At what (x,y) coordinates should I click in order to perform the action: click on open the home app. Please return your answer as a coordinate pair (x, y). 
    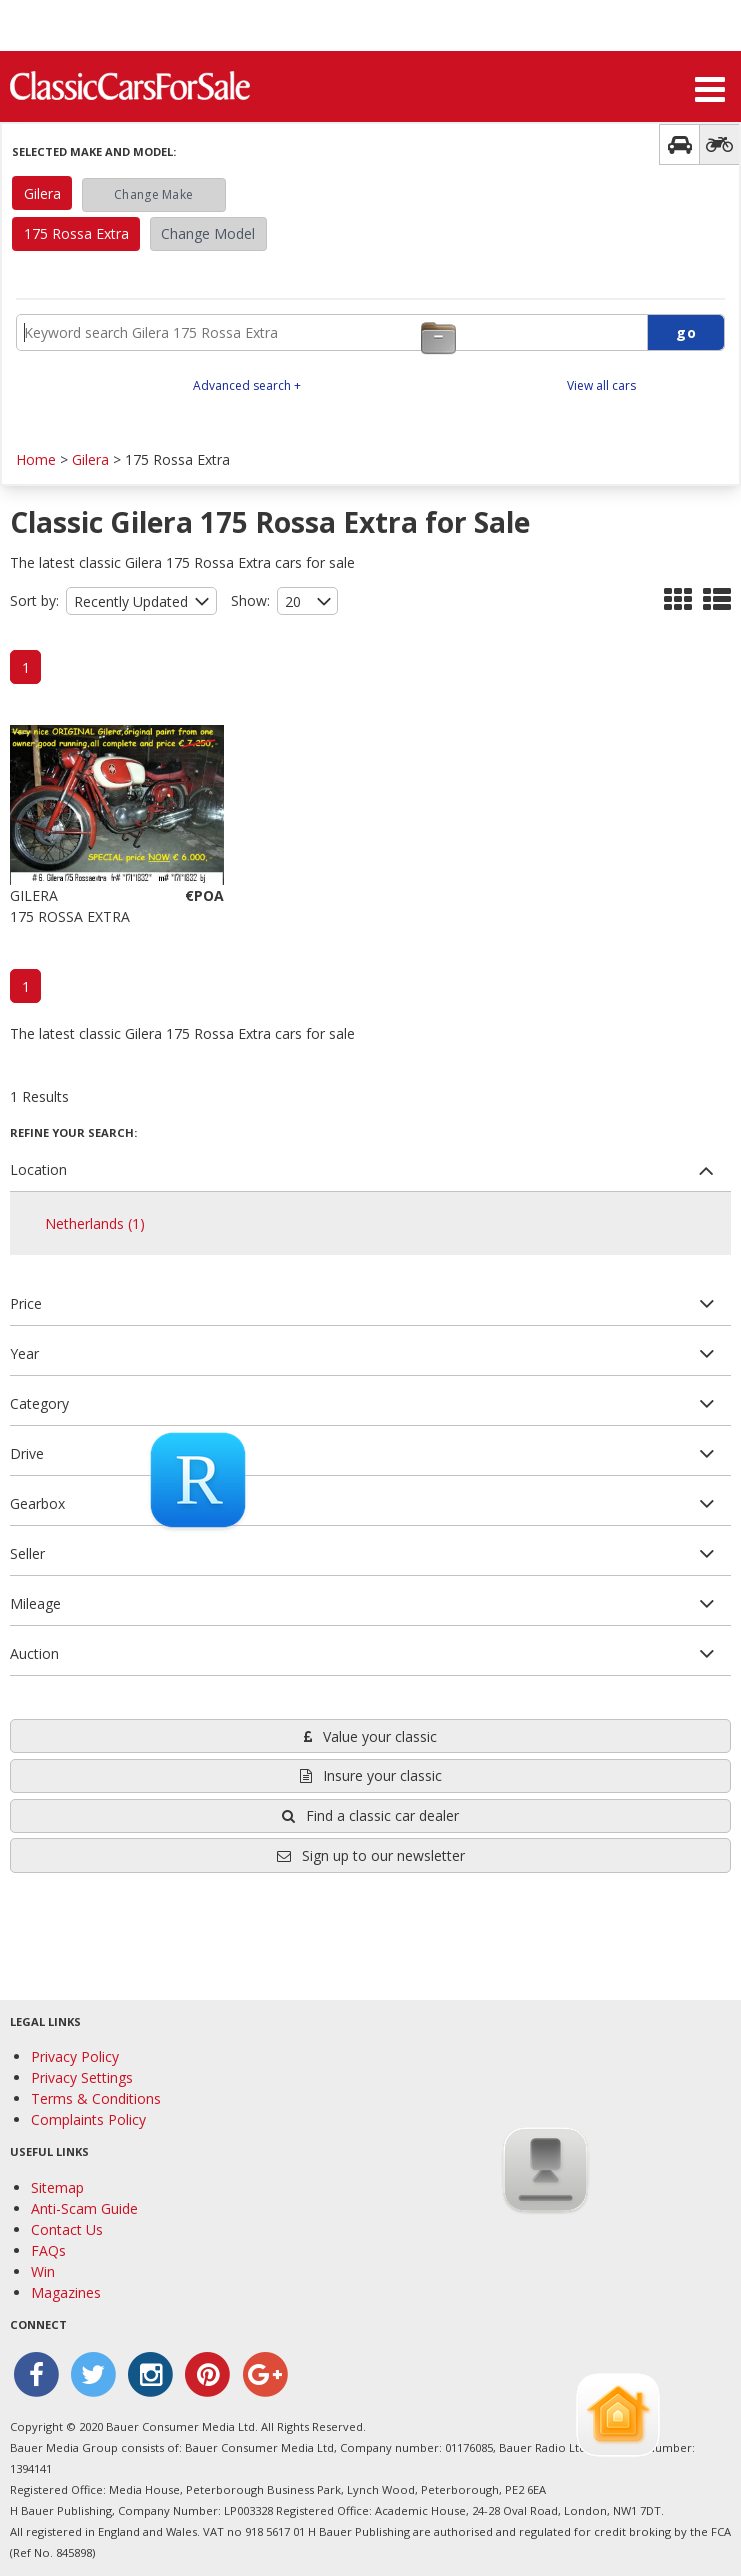
    Looking at the image, I should click on (618, 2415).